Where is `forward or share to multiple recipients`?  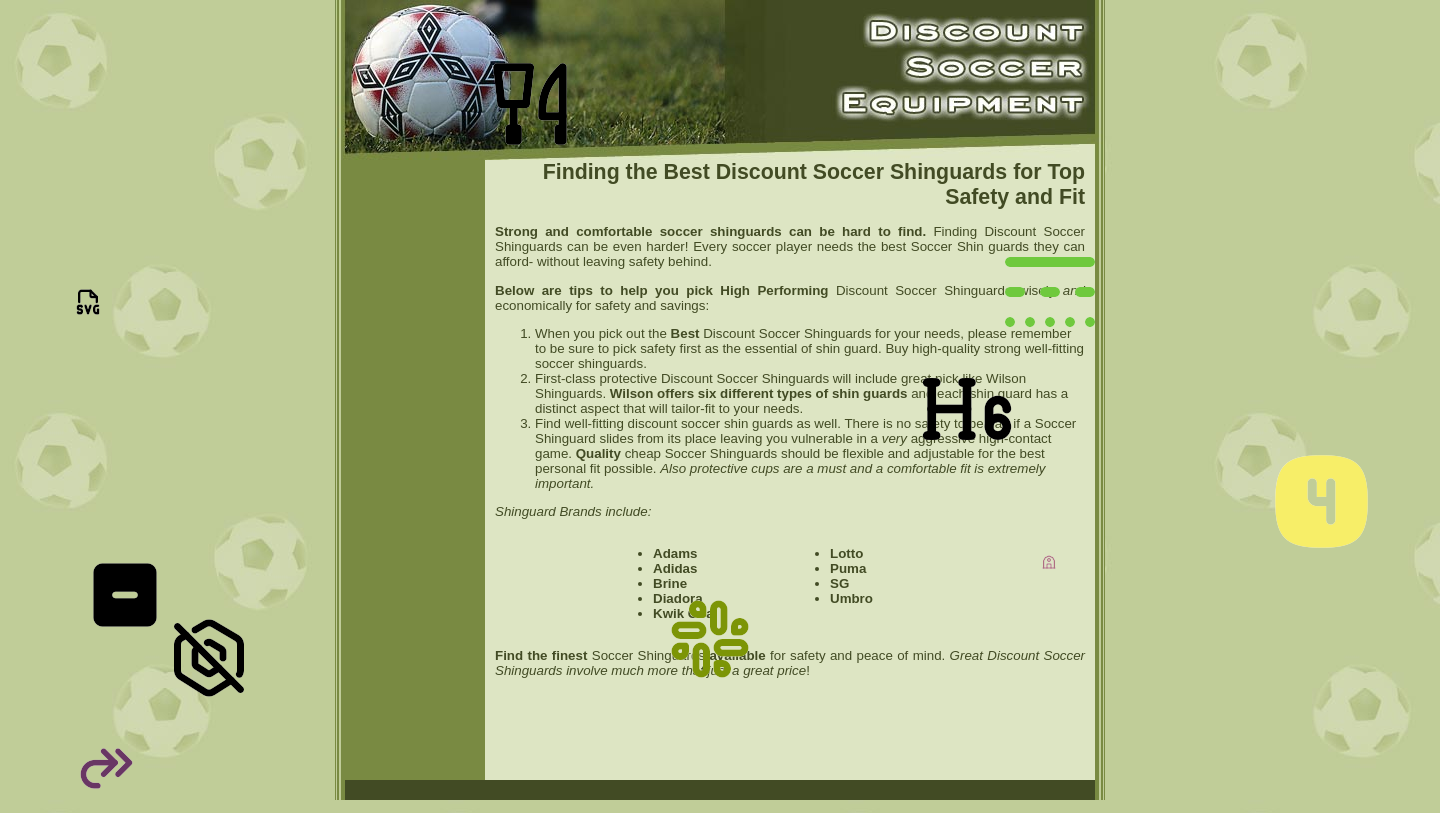
forward or share to multiple recipients is located at coordinates (106, 768).